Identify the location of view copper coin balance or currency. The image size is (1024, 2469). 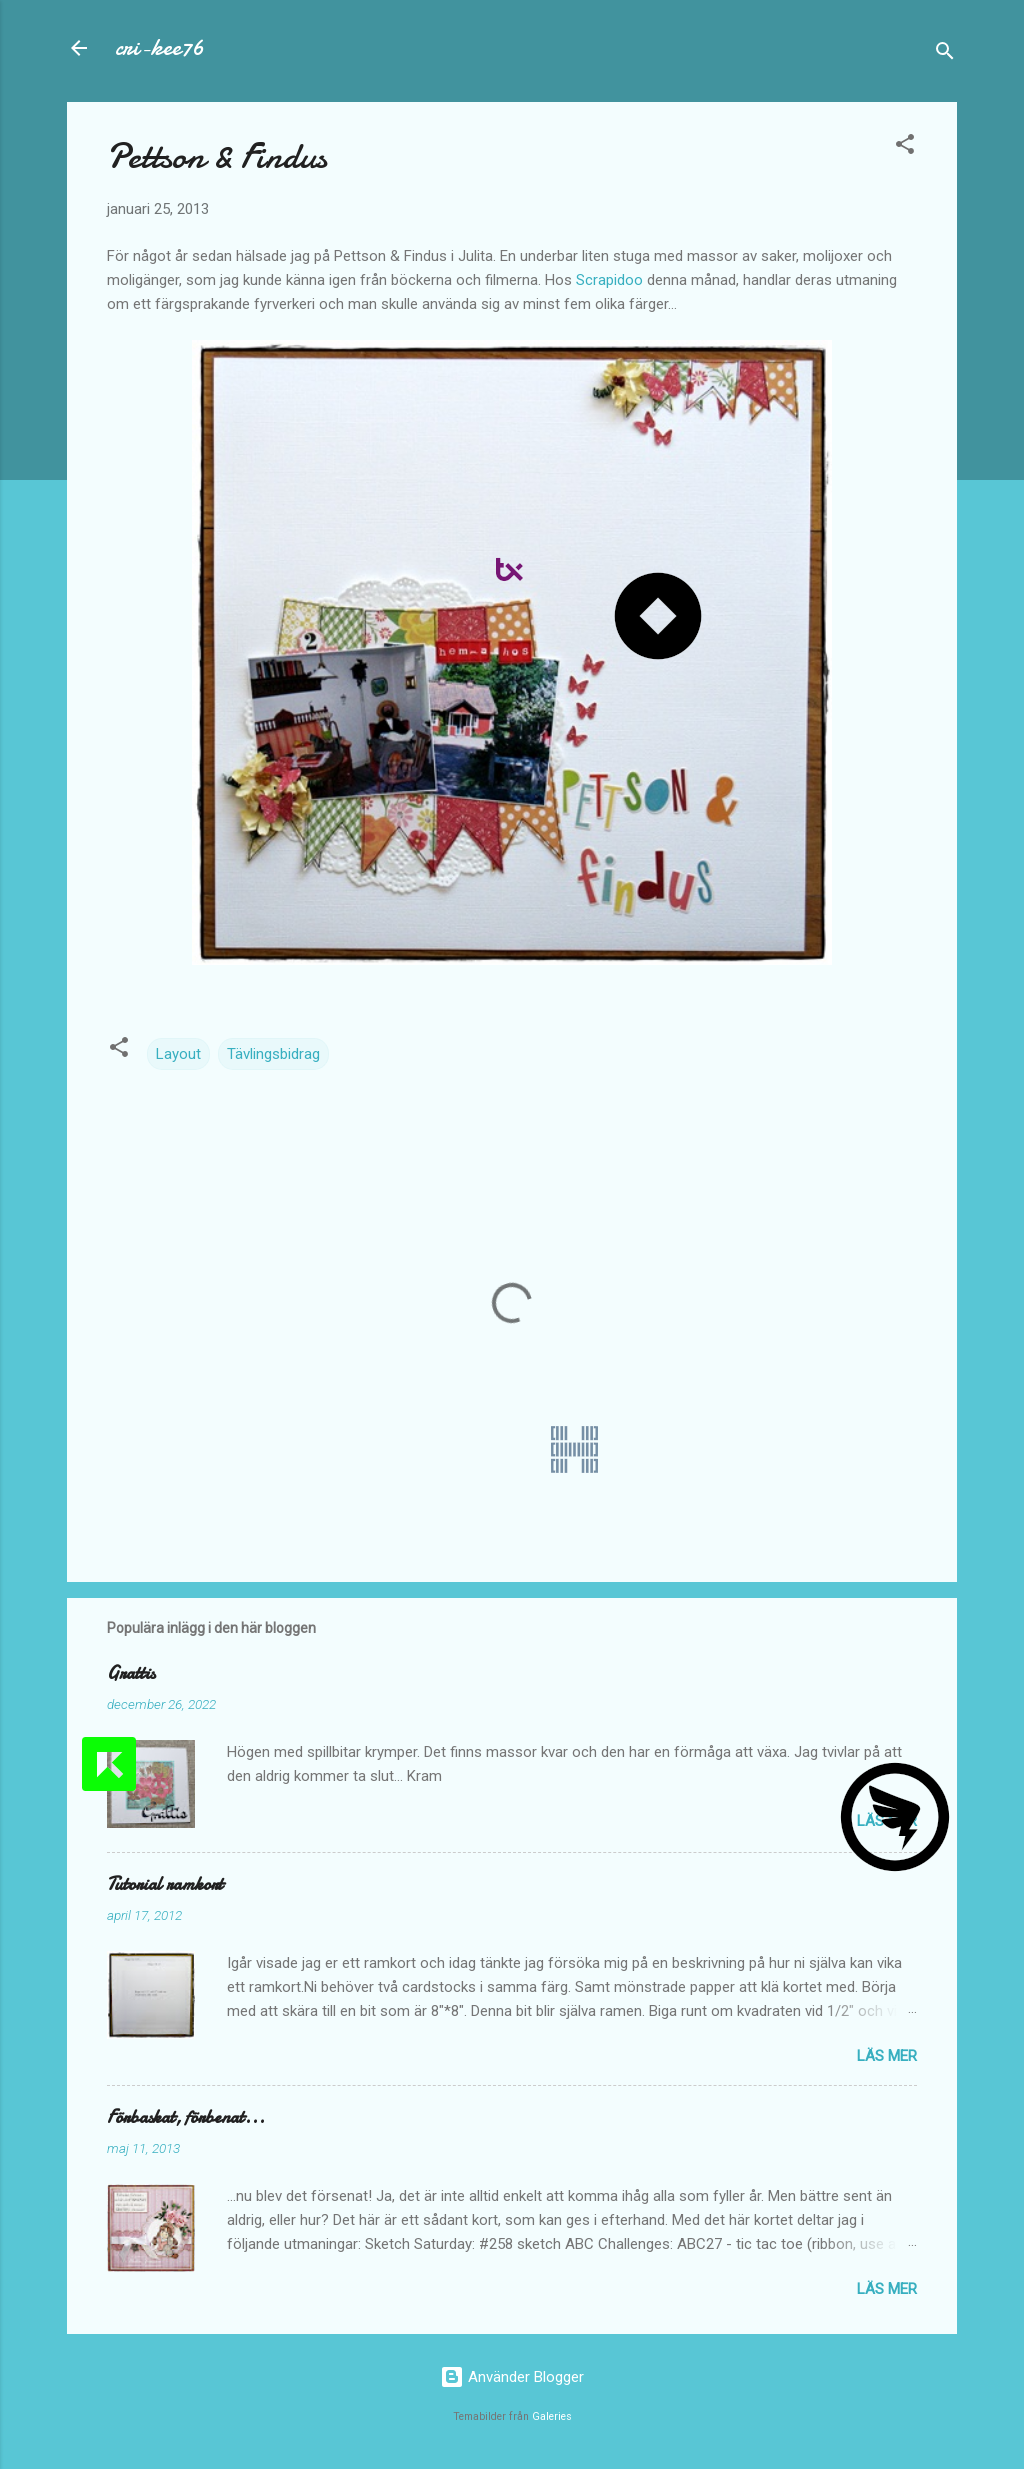
(658, 616).